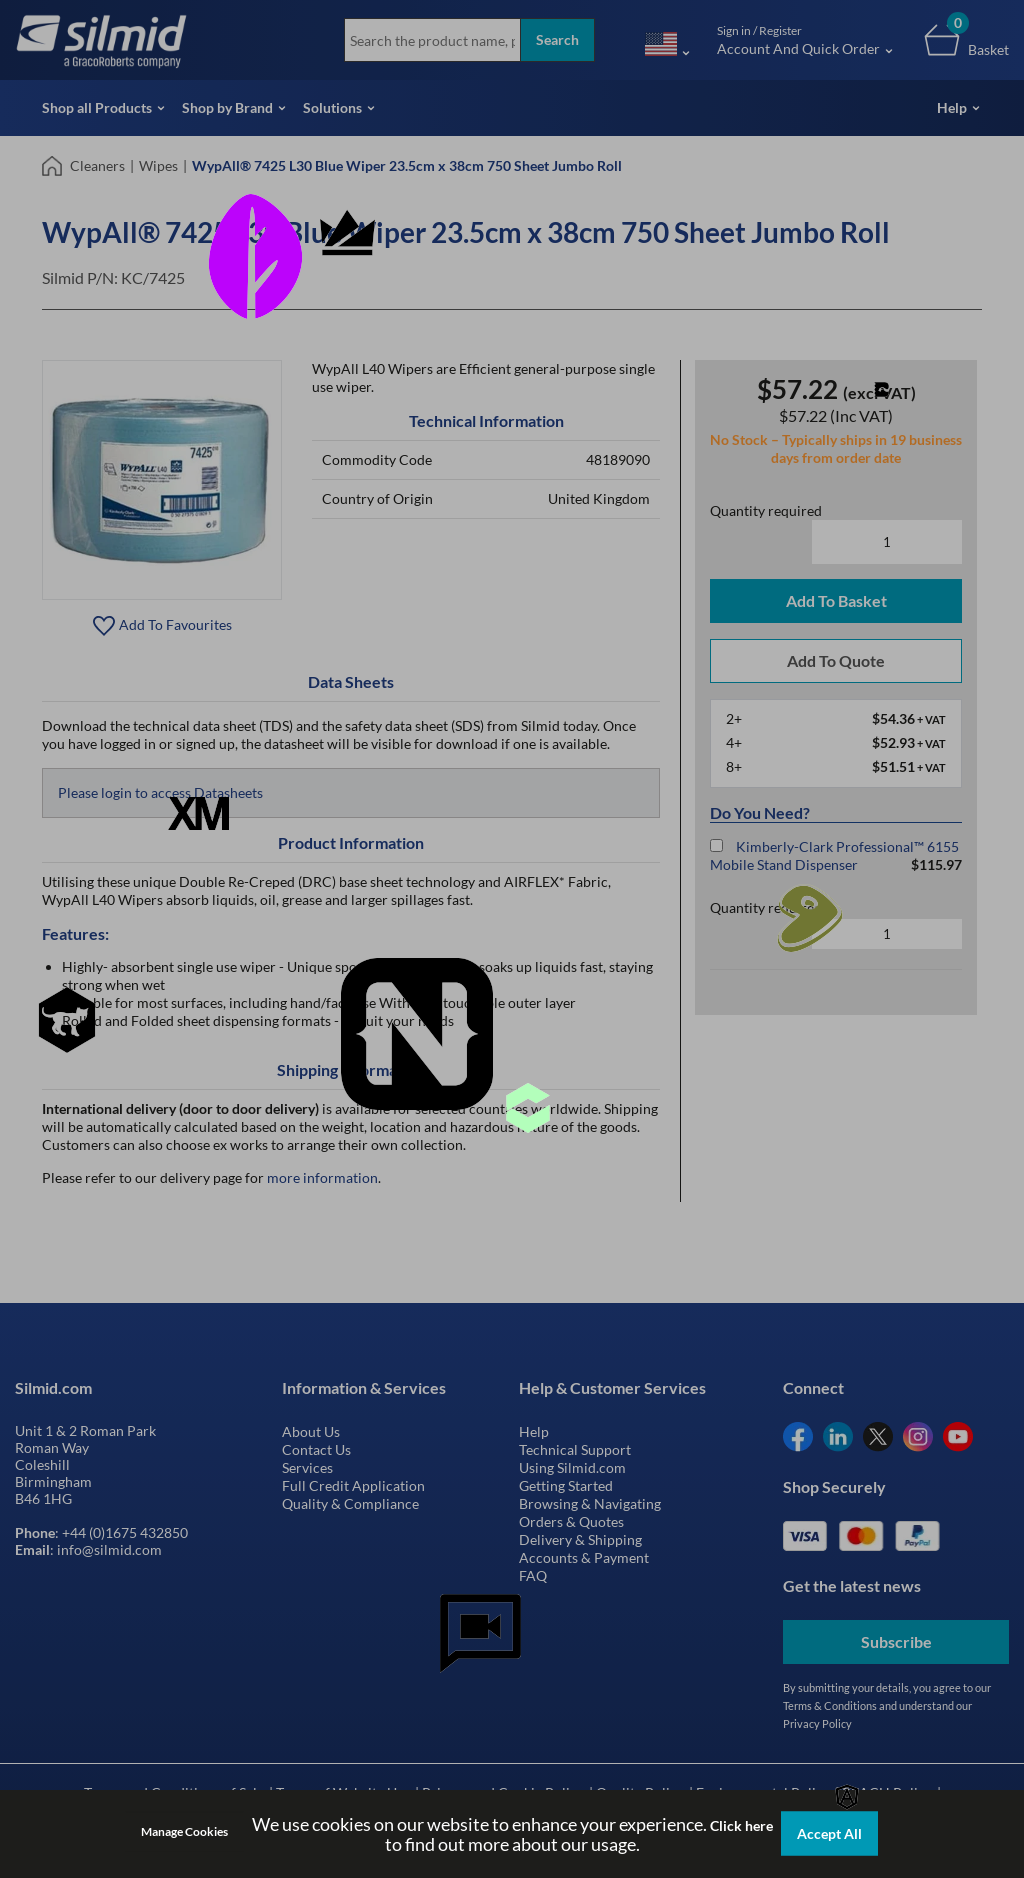  I want to click on open the WazirX cryptocurrency exchange app, so click(347, 232).